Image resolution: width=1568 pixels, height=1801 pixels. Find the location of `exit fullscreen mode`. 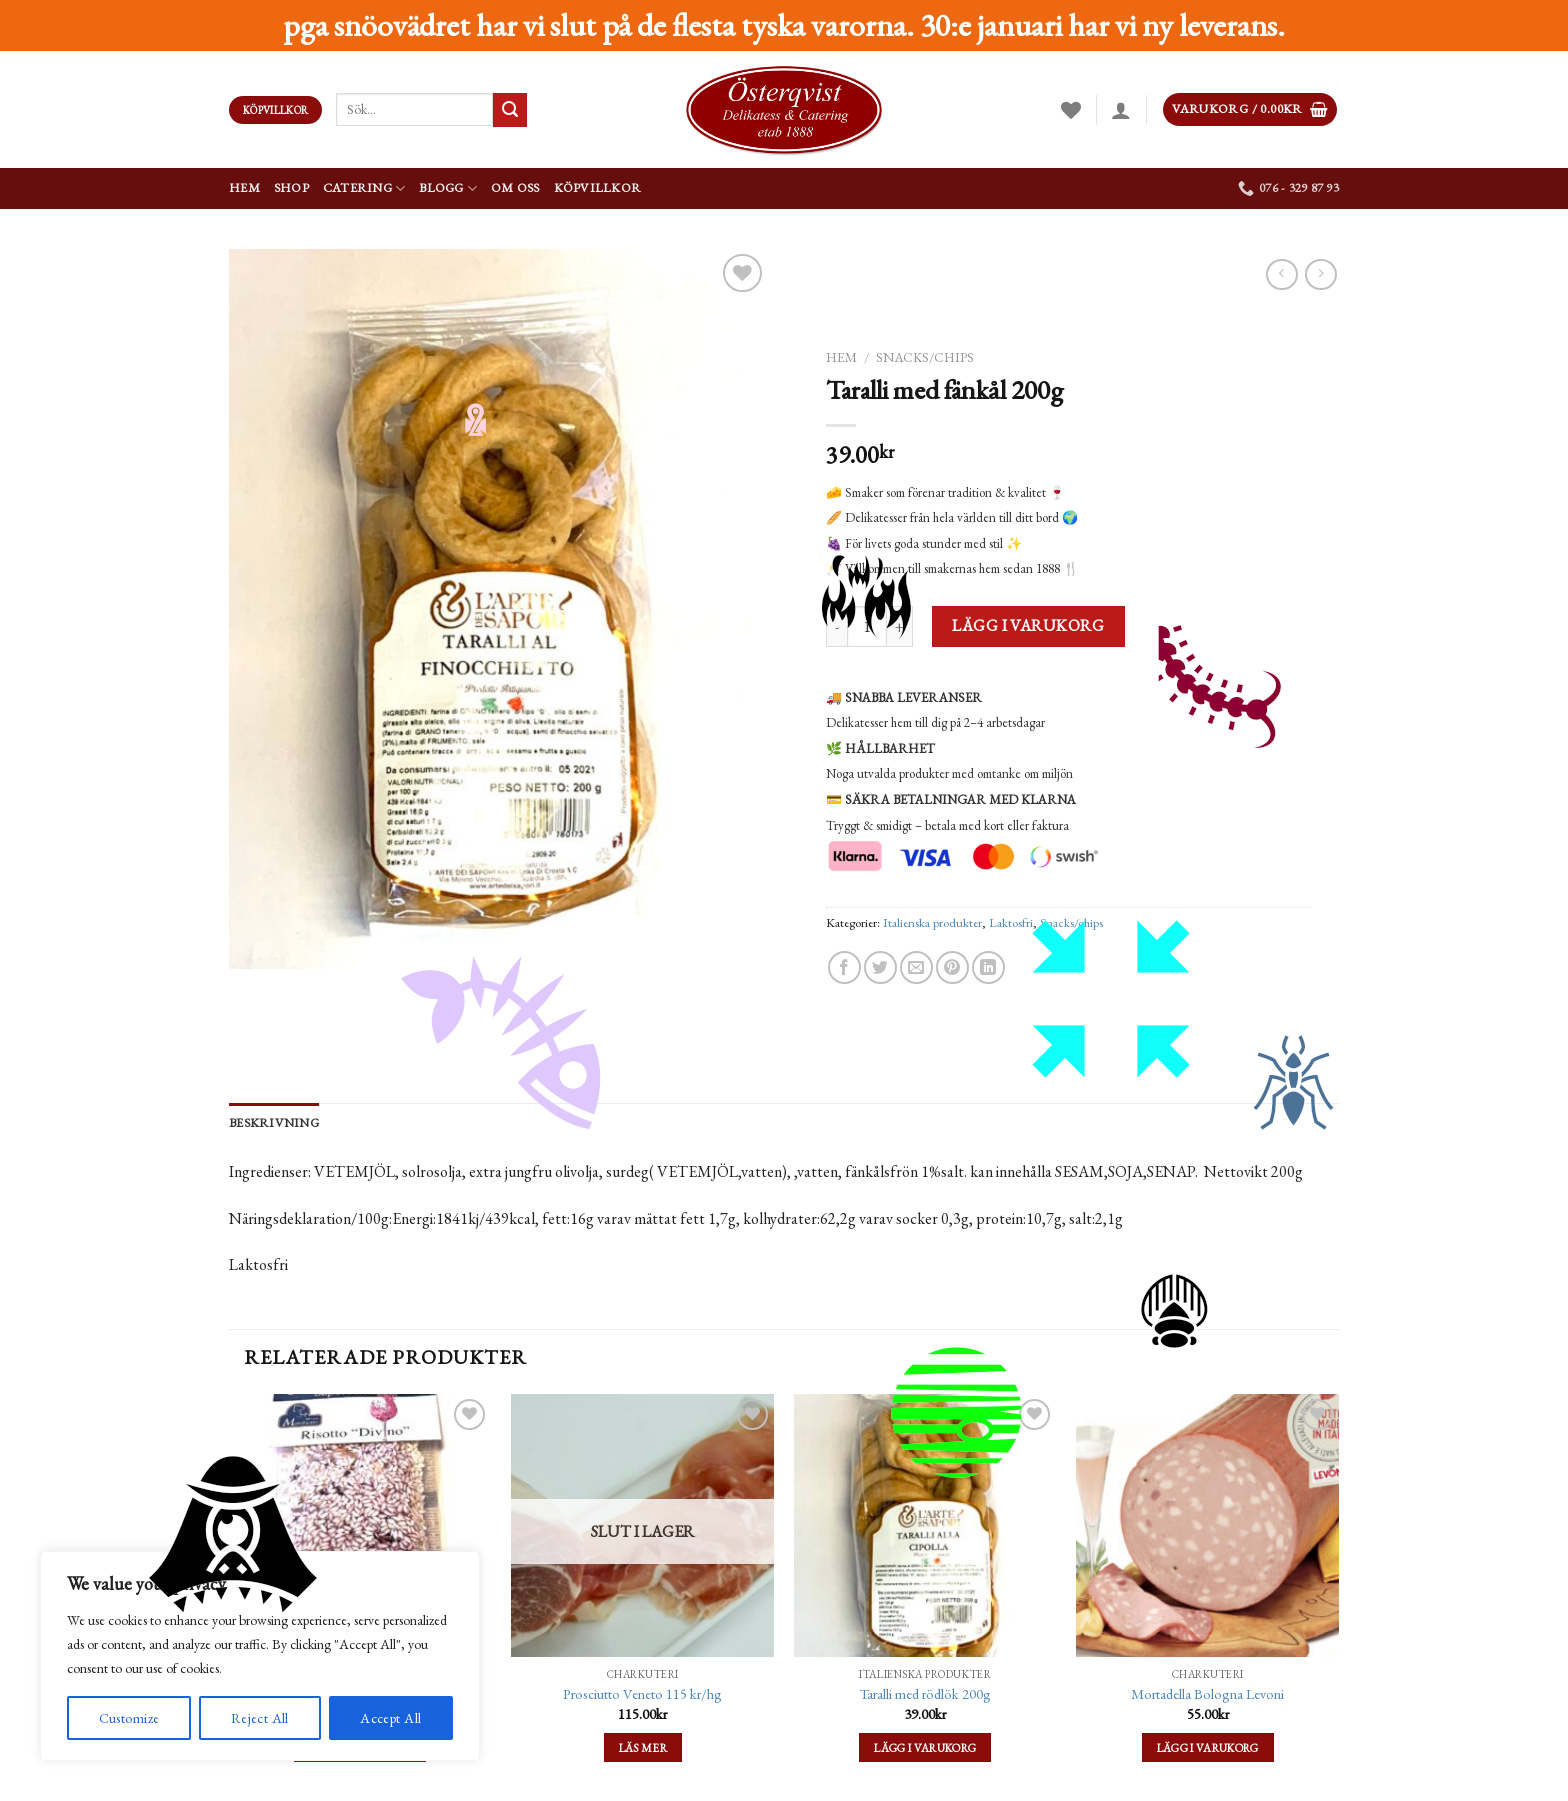

exit fullscreen mode is located at coordinates (1111, 999).